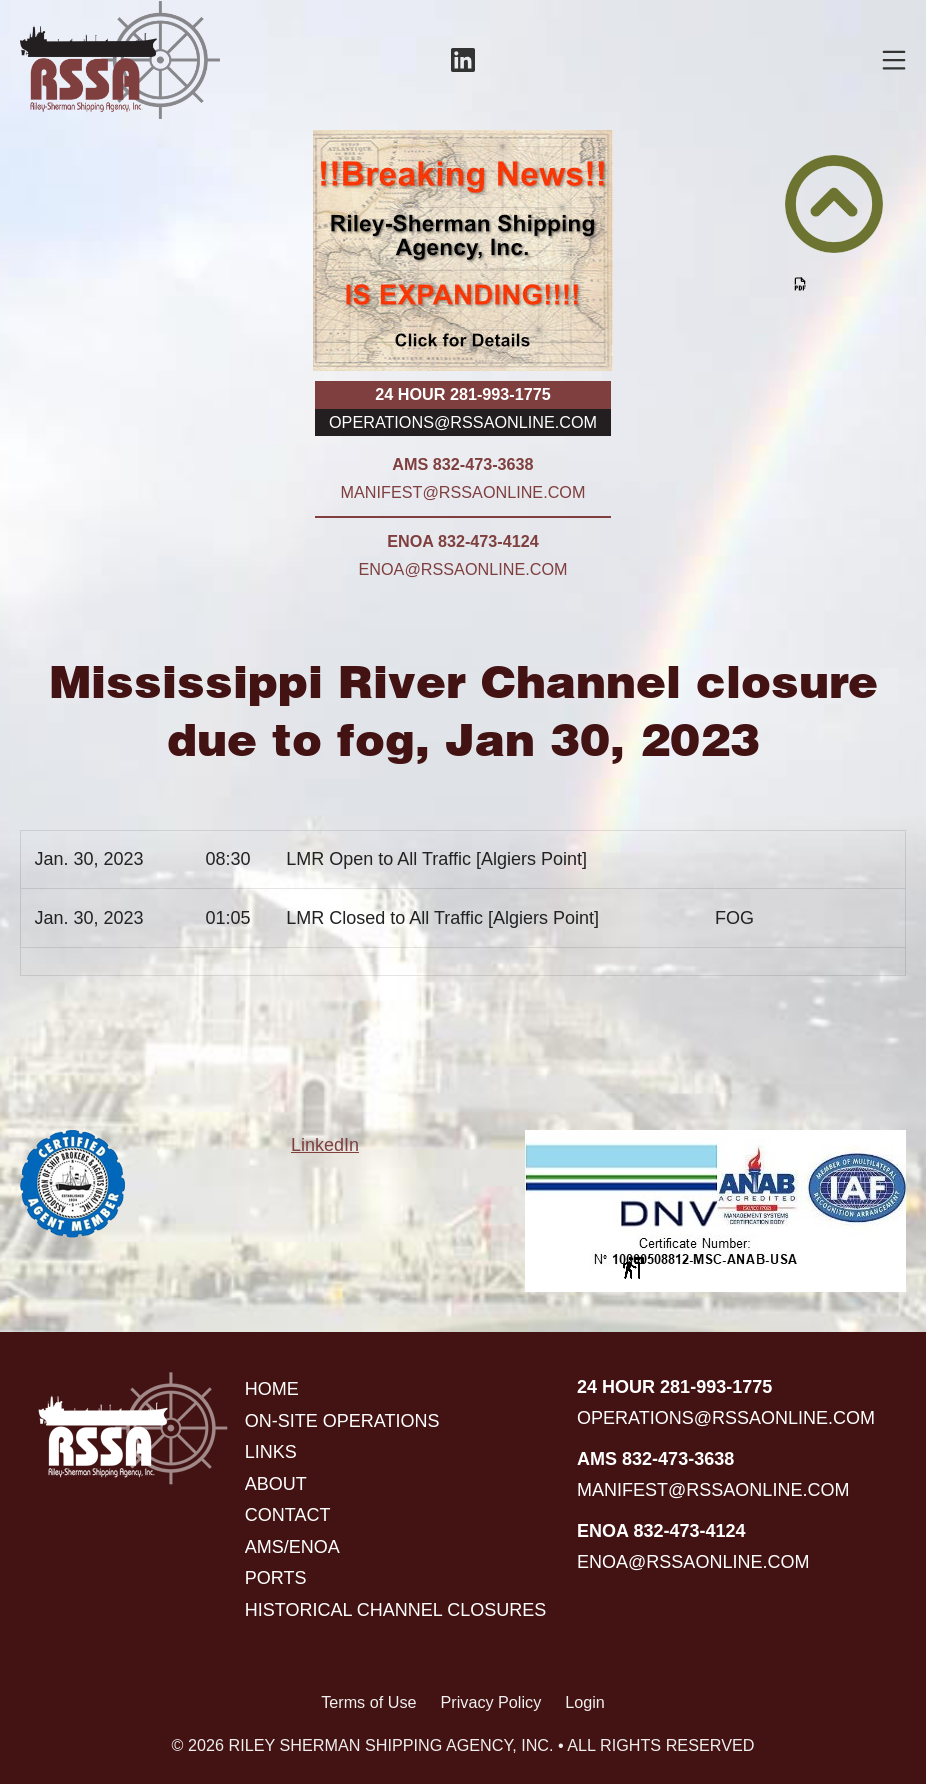 This screenshot has height=1784, width=926. I want to click on follow directions or navigation signs, so click(633, 1267).